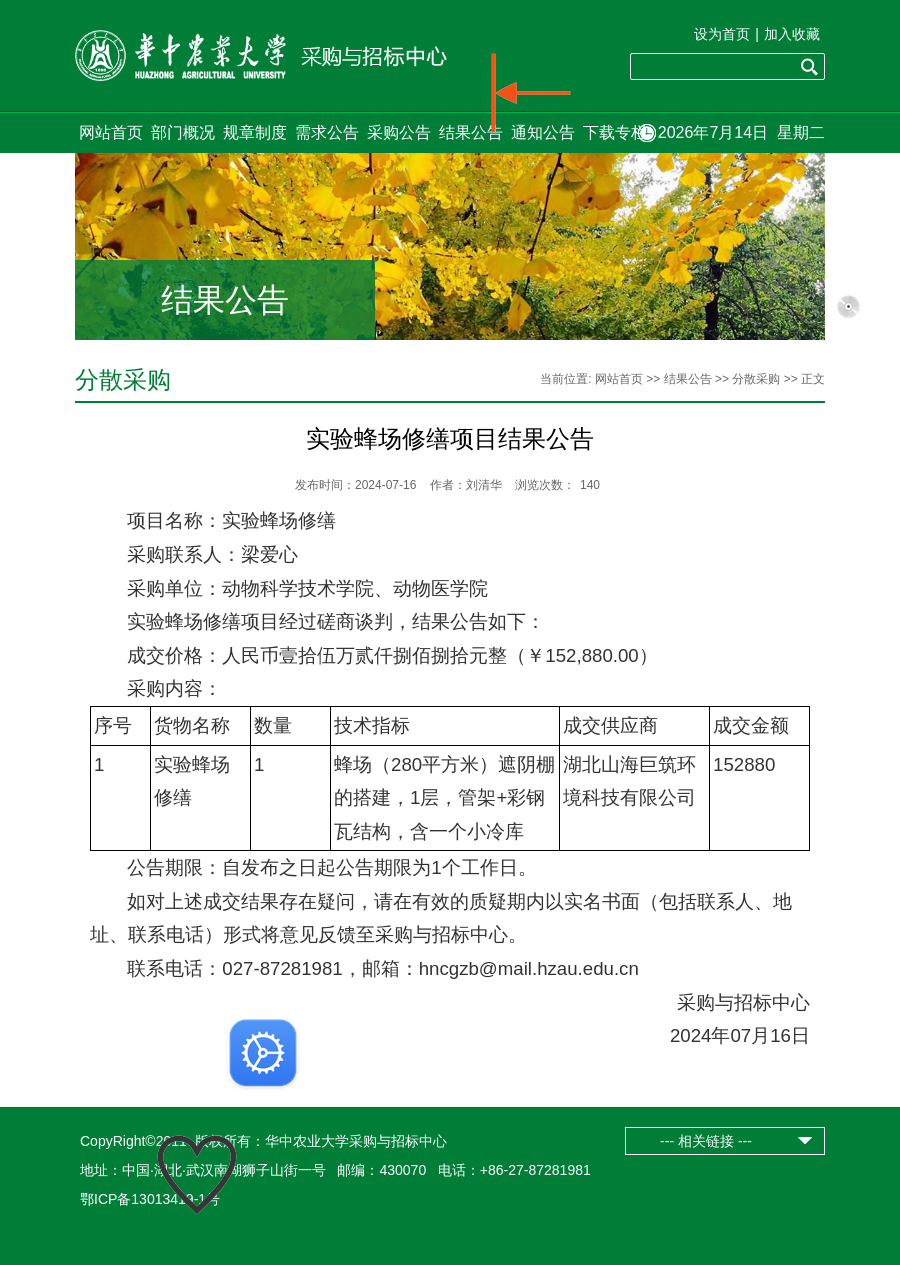 This screenshot has height=1265, width=900. I want to click on go to the first item in a list or sequence, so click(531, 93).